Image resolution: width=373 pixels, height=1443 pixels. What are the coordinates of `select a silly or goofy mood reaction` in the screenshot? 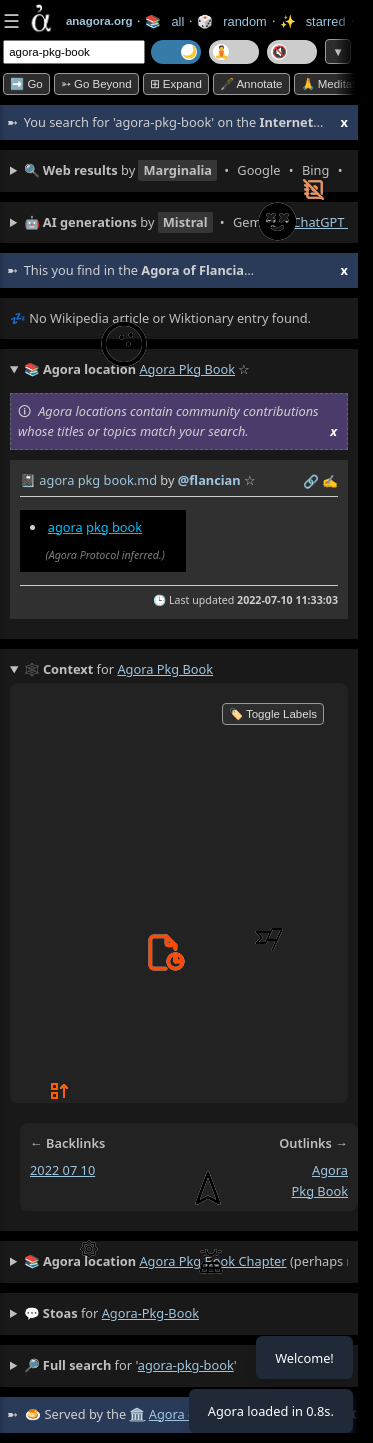 It's located at (277, 221).